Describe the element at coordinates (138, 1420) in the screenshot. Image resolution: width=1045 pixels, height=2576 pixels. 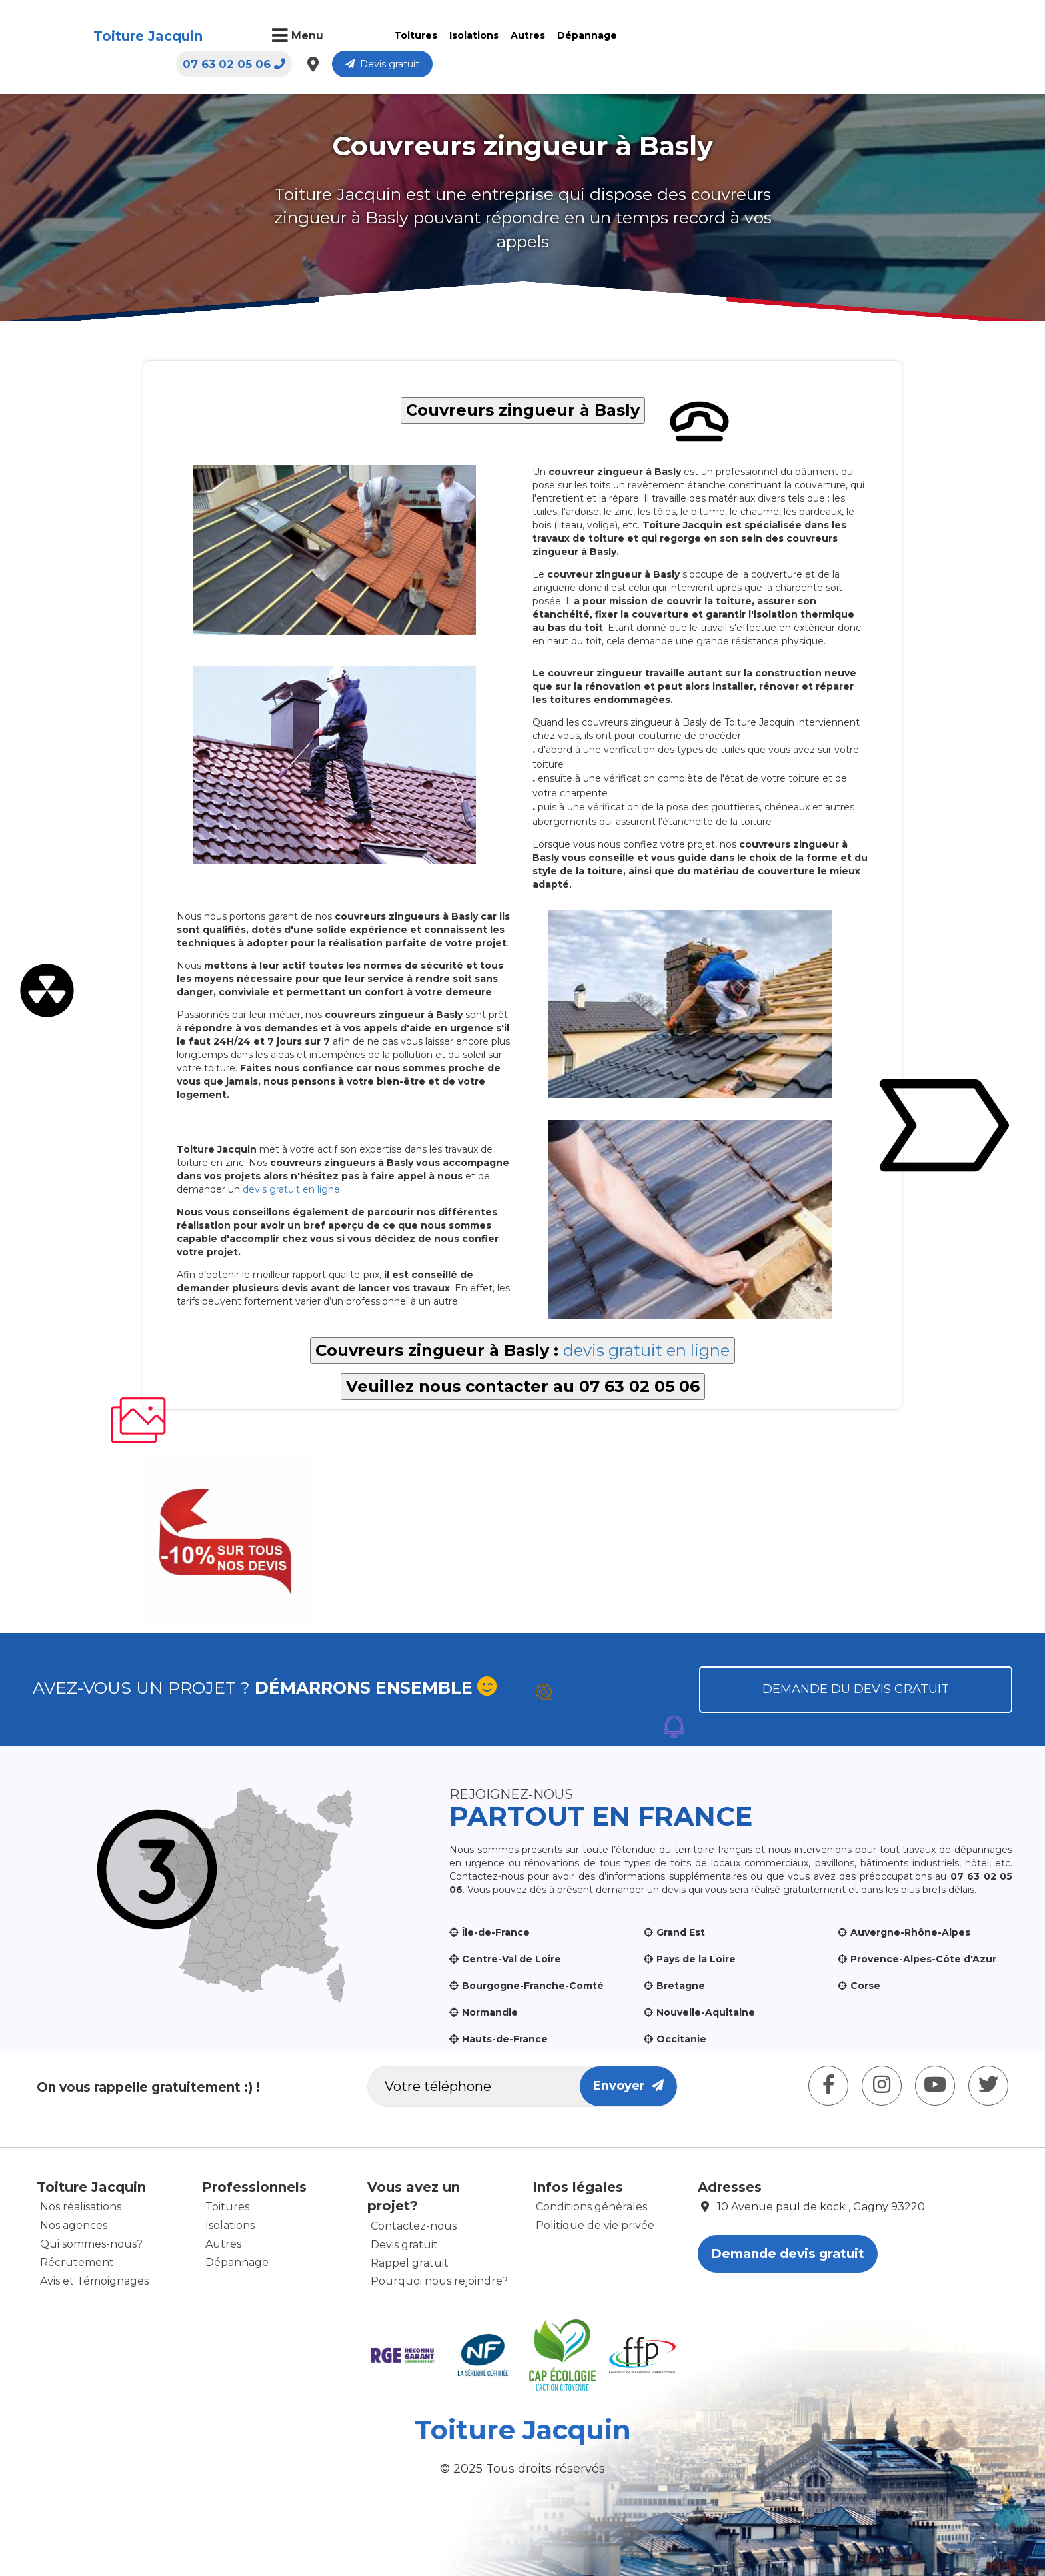
I see `view photo gallery` at that location.